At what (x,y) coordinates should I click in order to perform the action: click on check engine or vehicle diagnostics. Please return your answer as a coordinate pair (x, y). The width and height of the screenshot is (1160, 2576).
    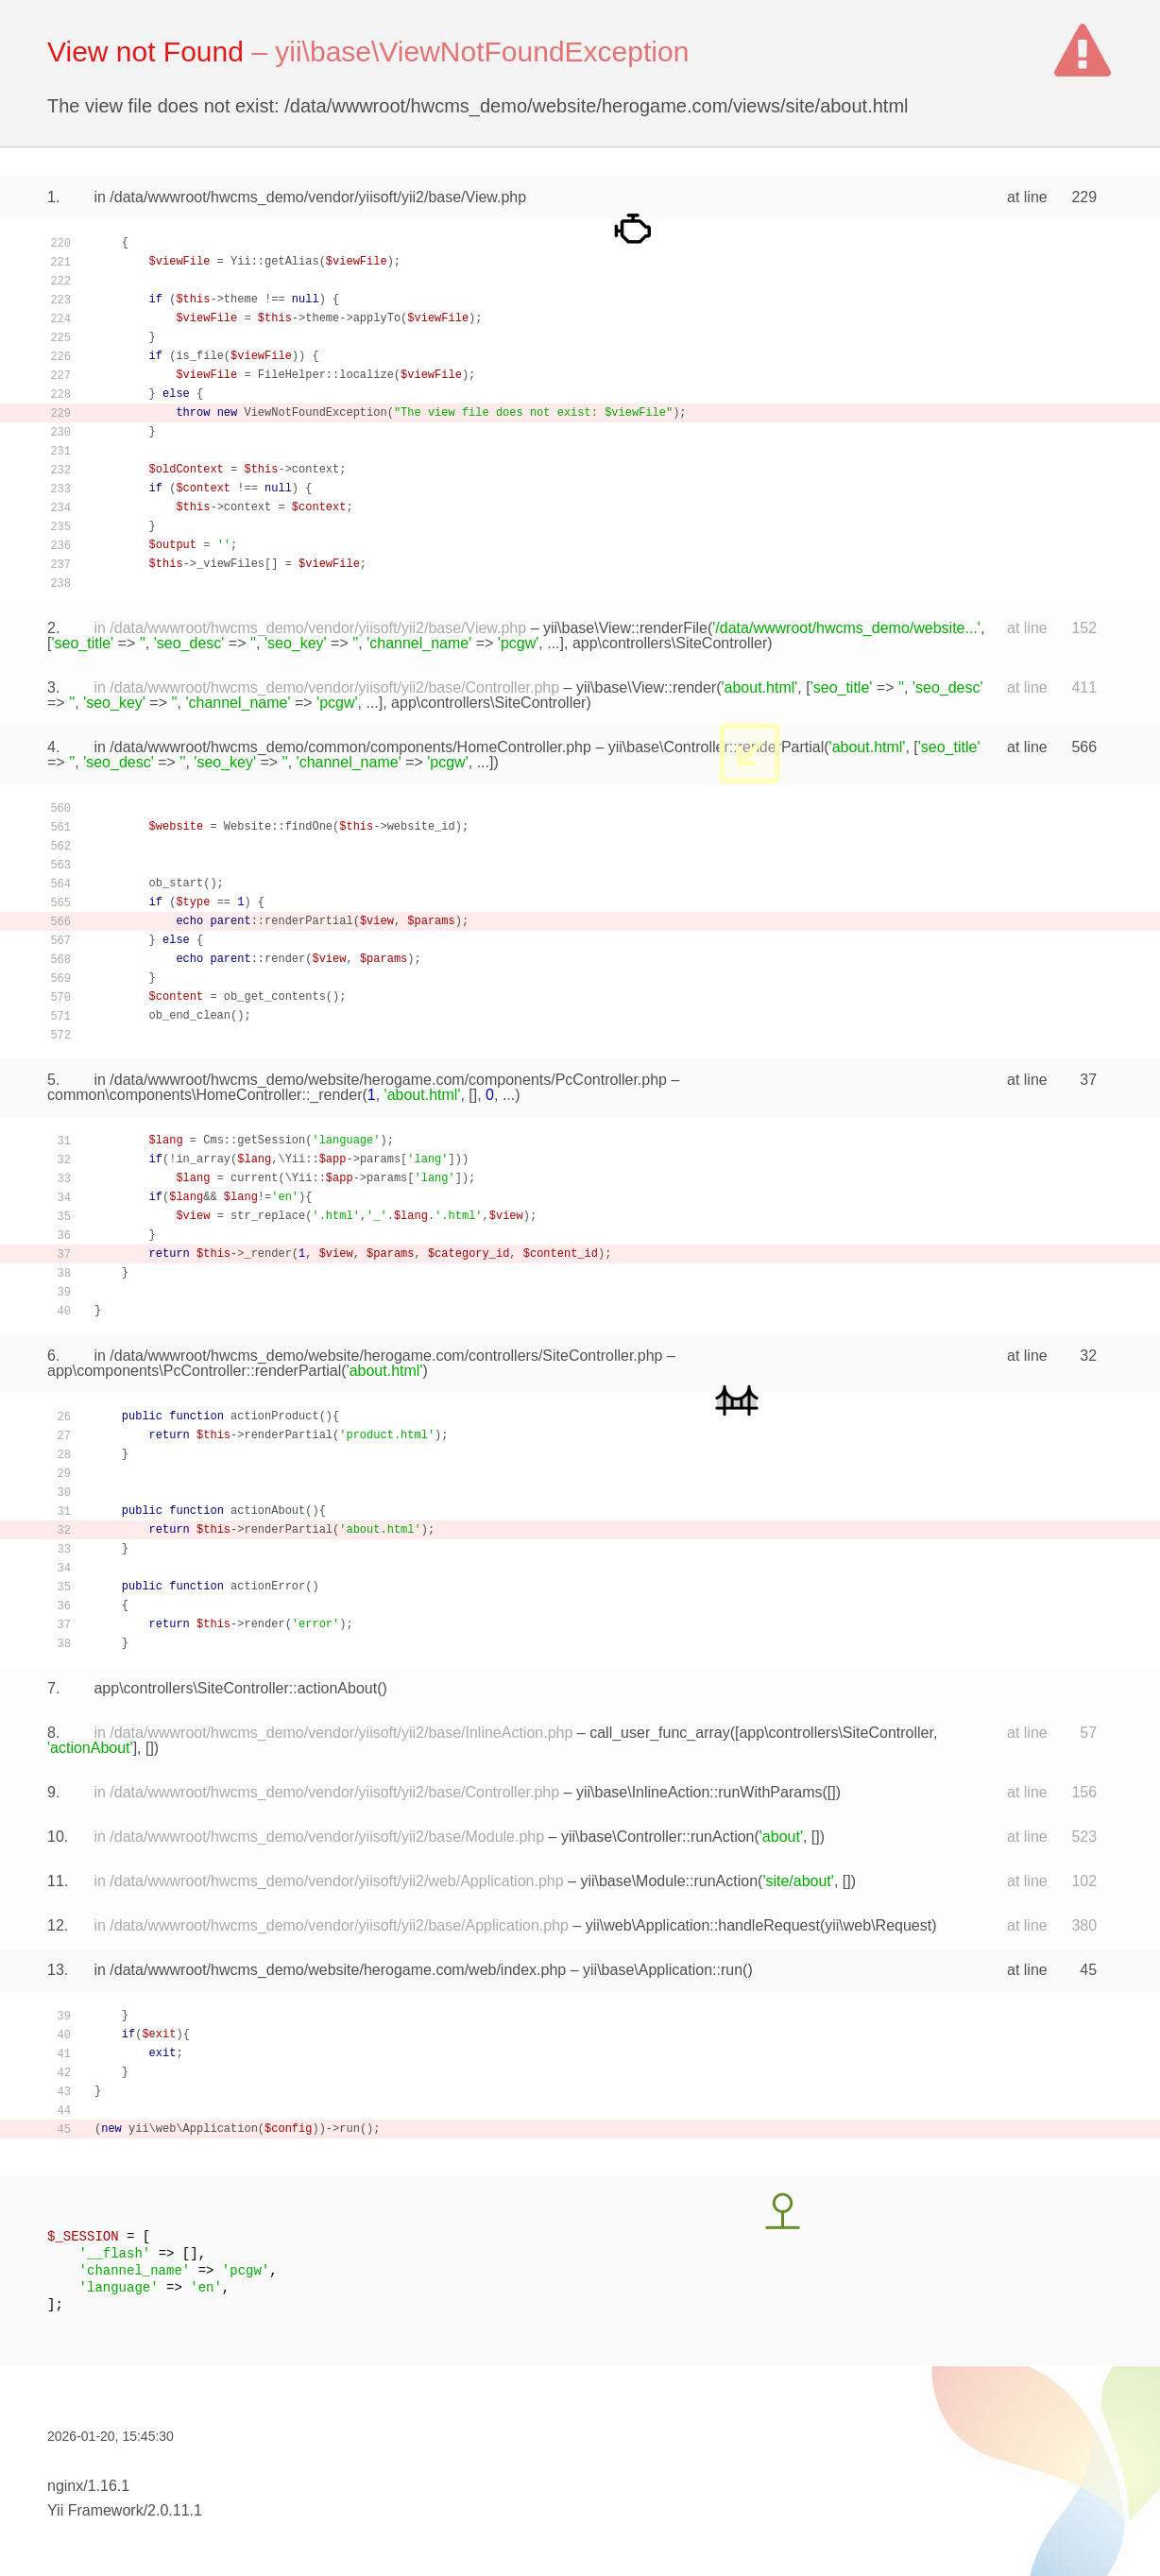
    Looking at the image, I should click on (632, 229).